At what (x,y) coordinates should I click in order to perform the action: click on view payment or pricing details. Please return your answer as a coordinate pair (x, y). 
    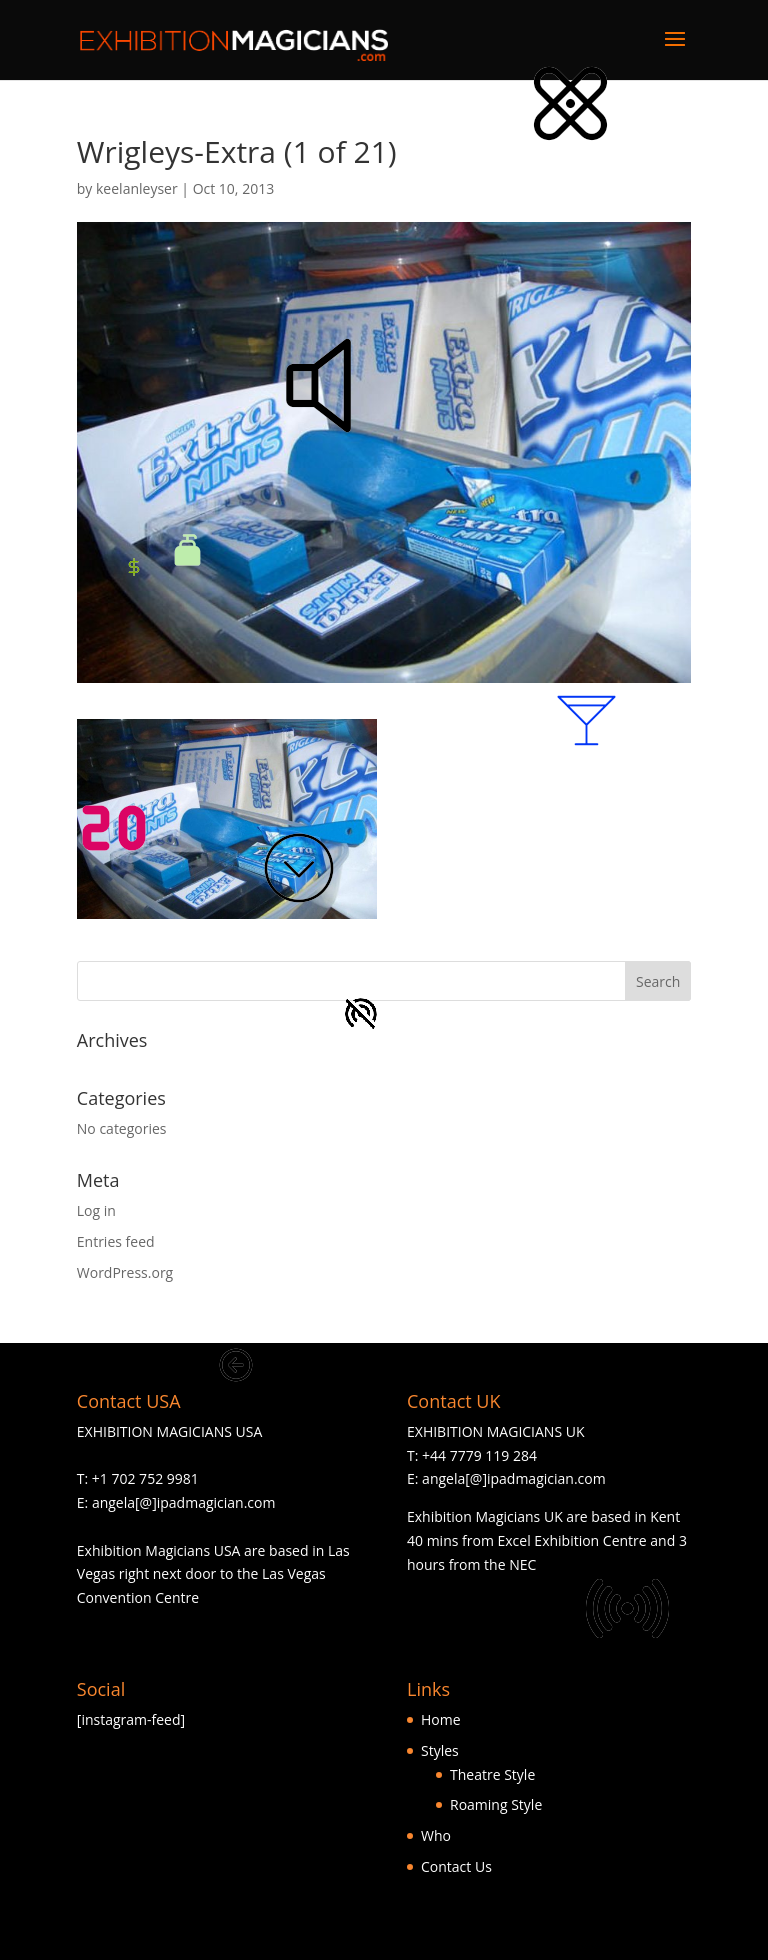
    Looking at the image, I should click on (134, 567).